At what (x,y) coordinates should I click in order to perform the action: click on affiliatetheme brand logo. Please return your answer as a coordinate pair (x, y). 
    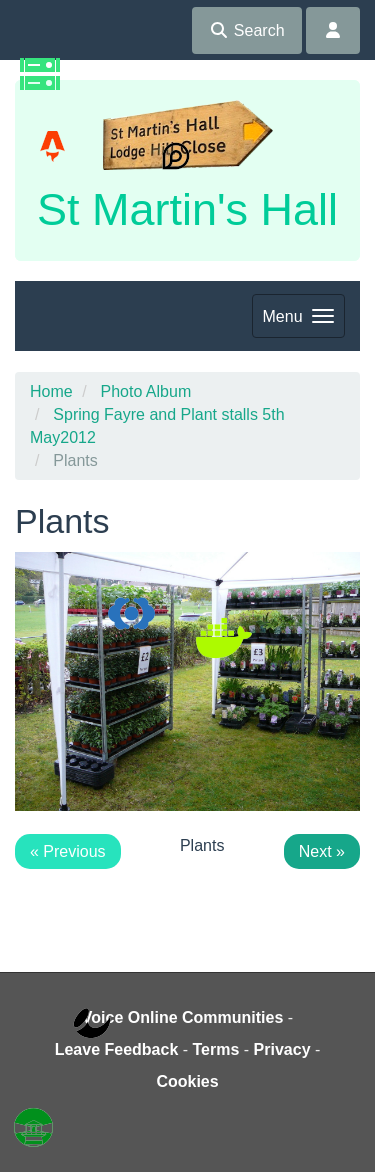
    Looking at the image, I should click on (92, 1022).